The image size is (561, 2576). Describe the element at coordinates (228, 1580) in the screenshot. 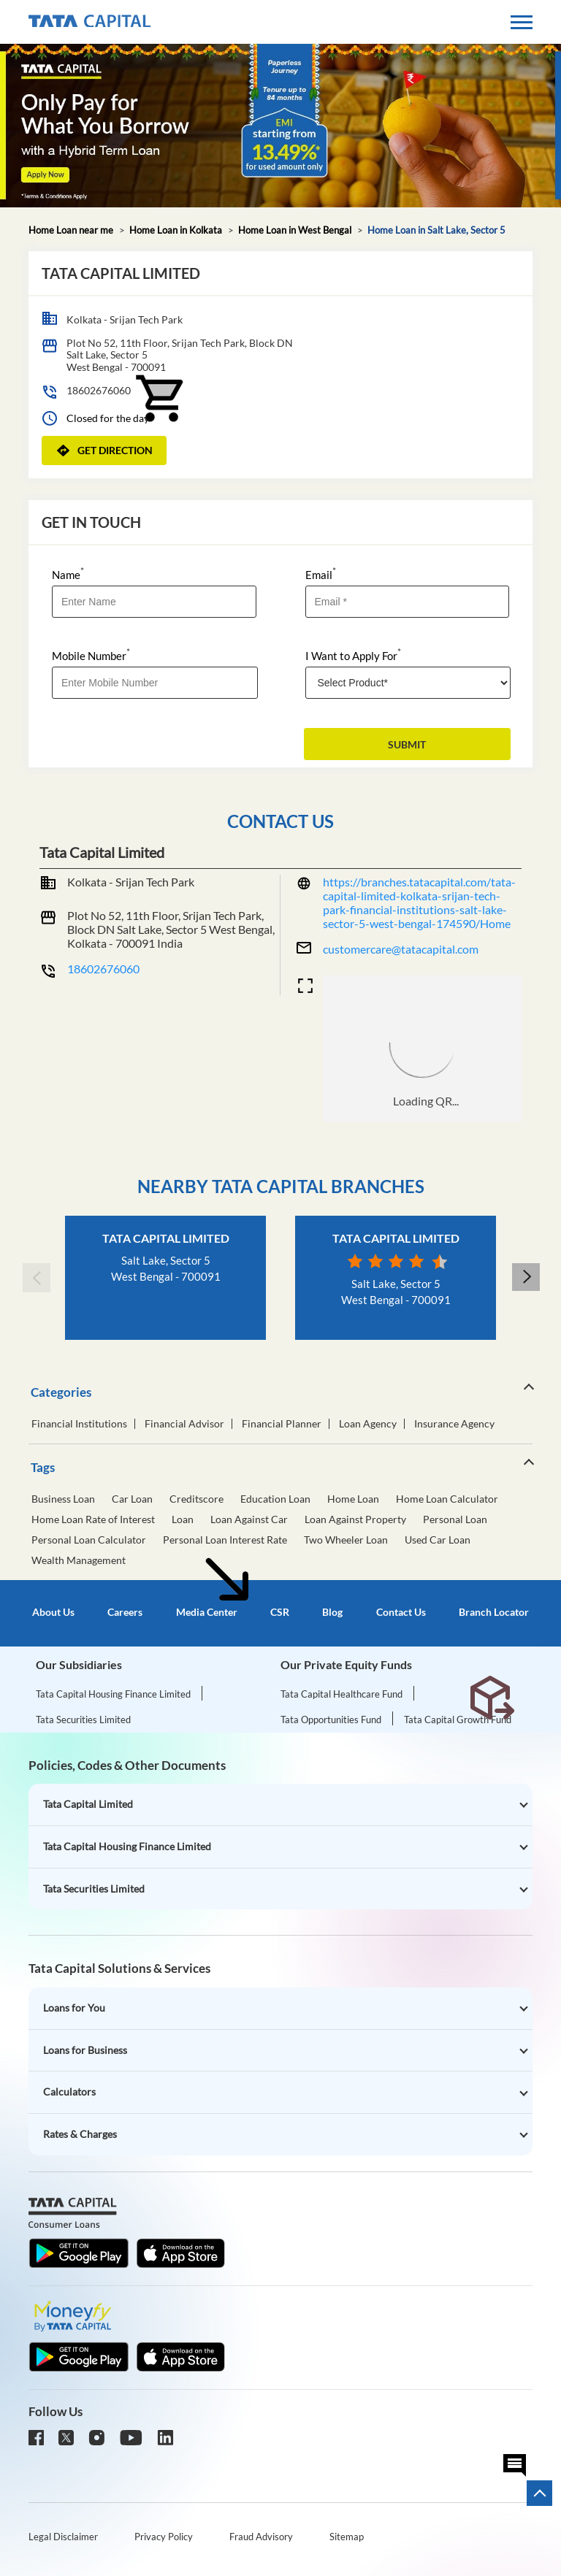

I see `navigate to the bottom-right section` at that location.